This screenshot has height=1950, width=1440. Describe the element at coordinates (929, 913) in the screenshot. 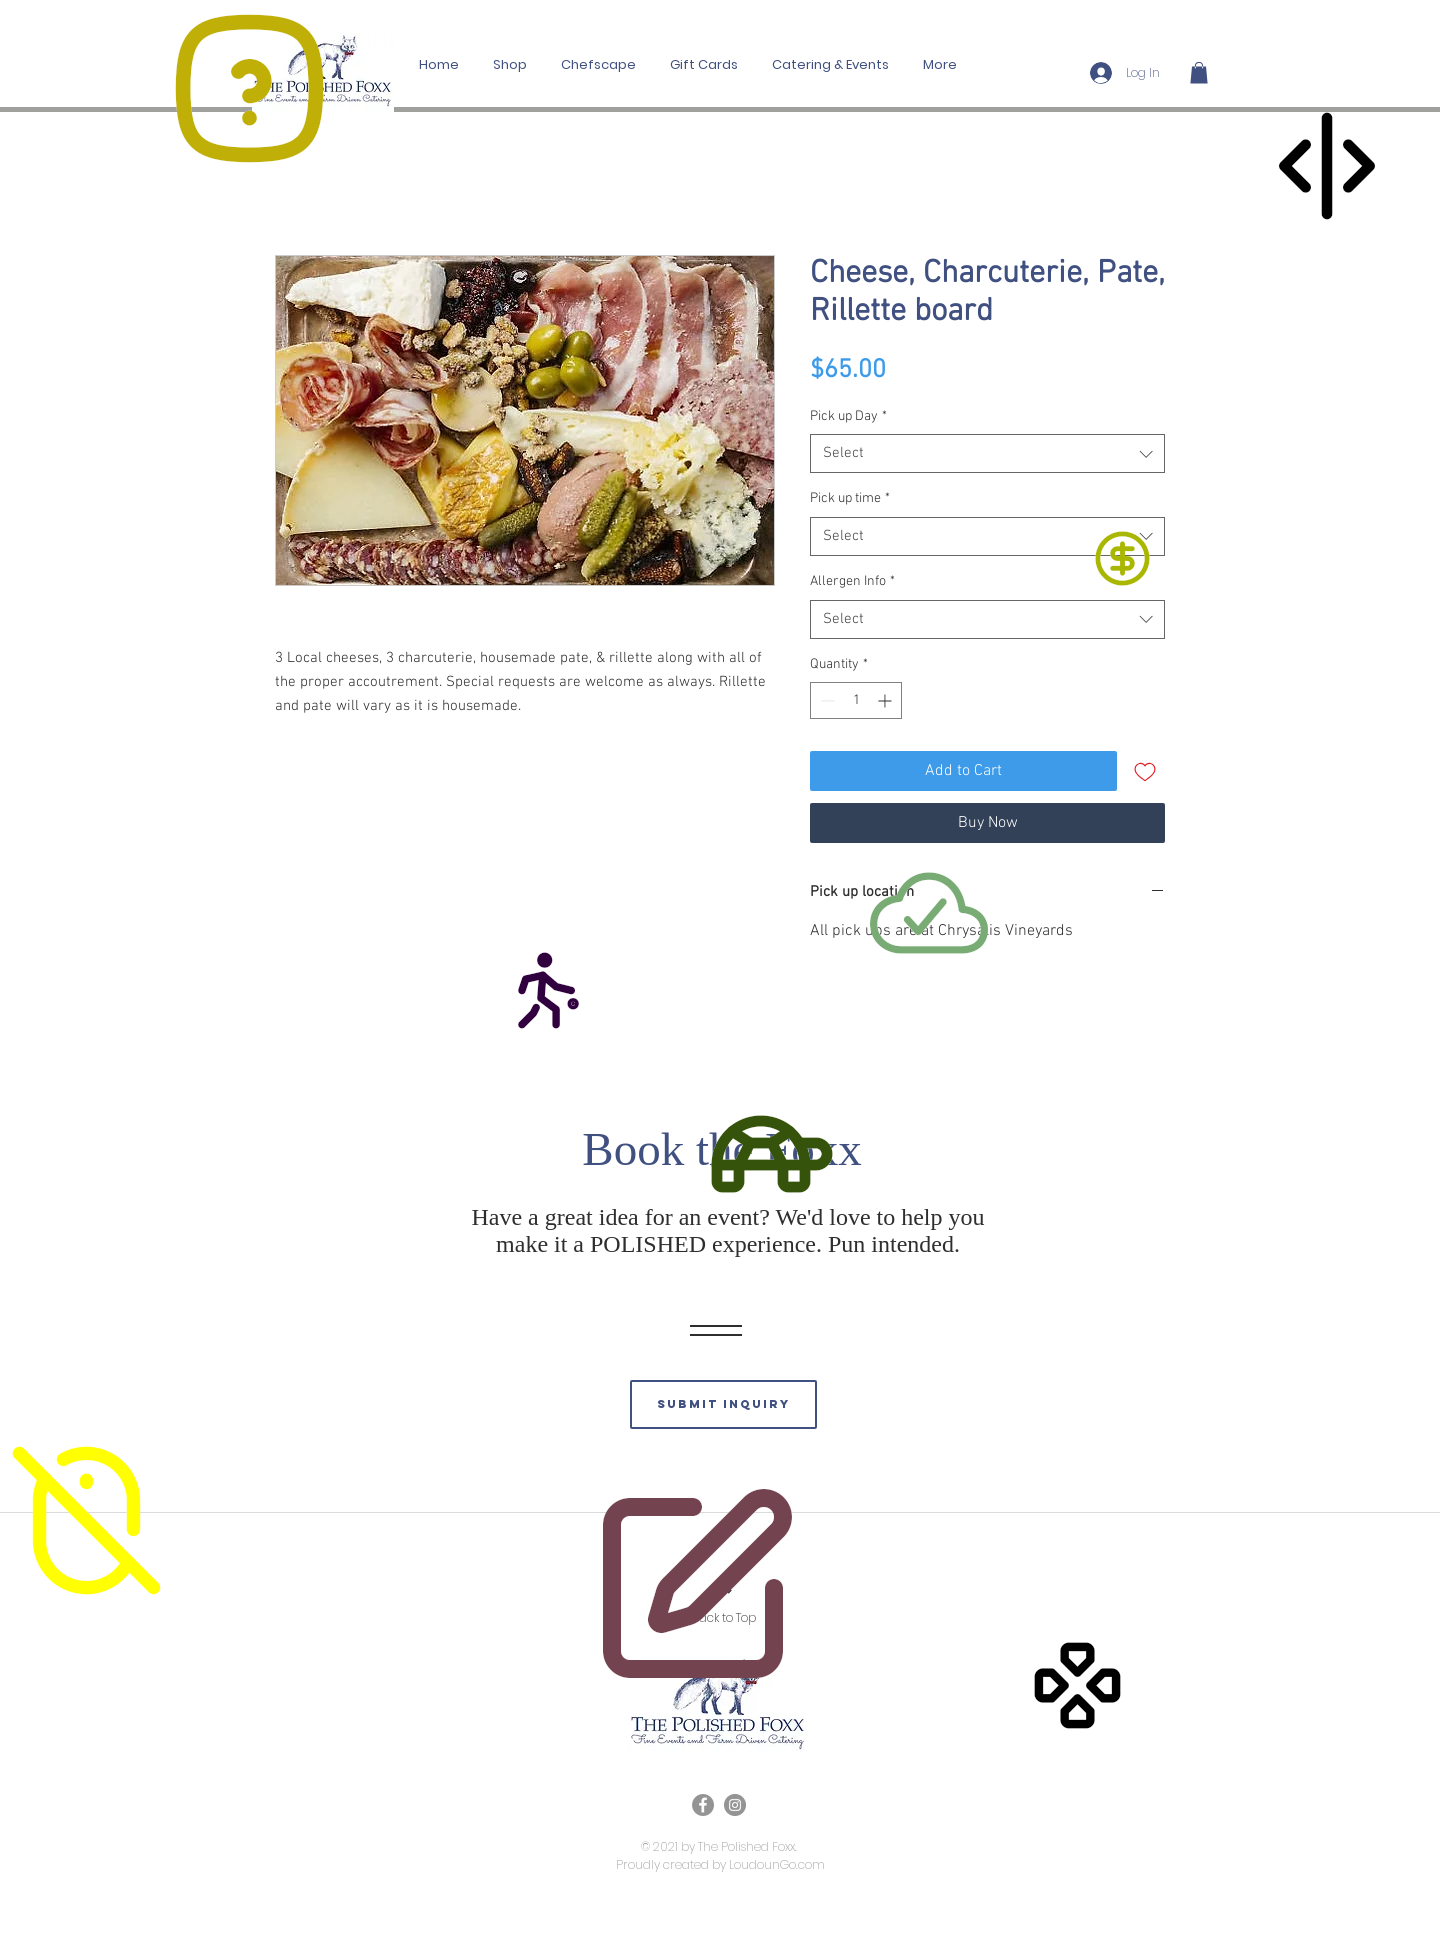

I see `file successfully uploaded to cloud` at that location.